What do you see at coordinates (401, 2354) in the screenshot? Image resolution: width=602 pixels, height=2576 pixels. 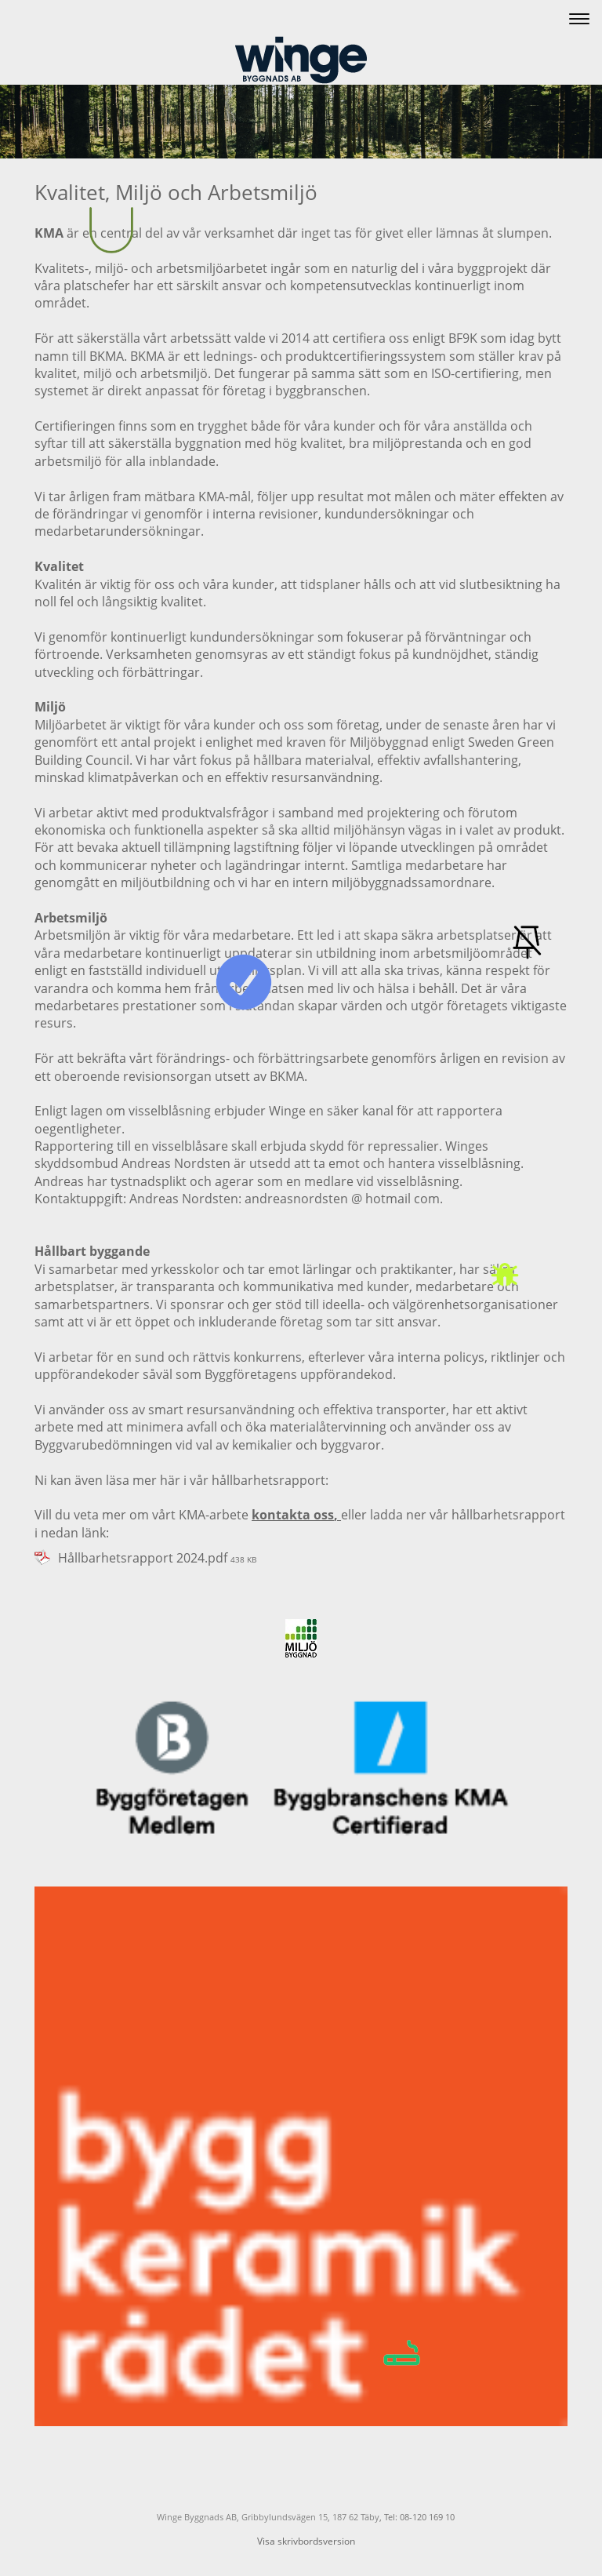 I see `indicates a designated smoking area` at bounding box center [401, 2354].